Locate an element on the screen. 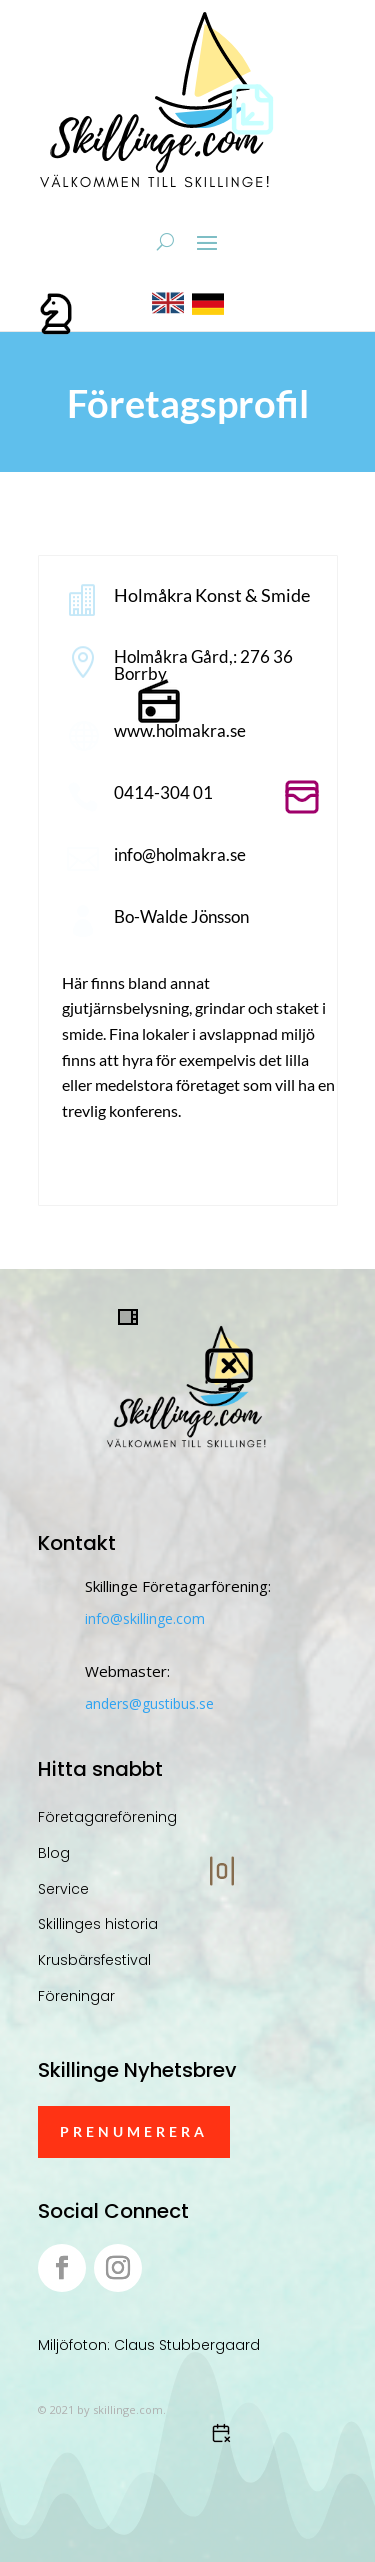 This screenshot has width=375, height=2562. cancel or delete a scheduled event is located at coordinates (221, 2433).